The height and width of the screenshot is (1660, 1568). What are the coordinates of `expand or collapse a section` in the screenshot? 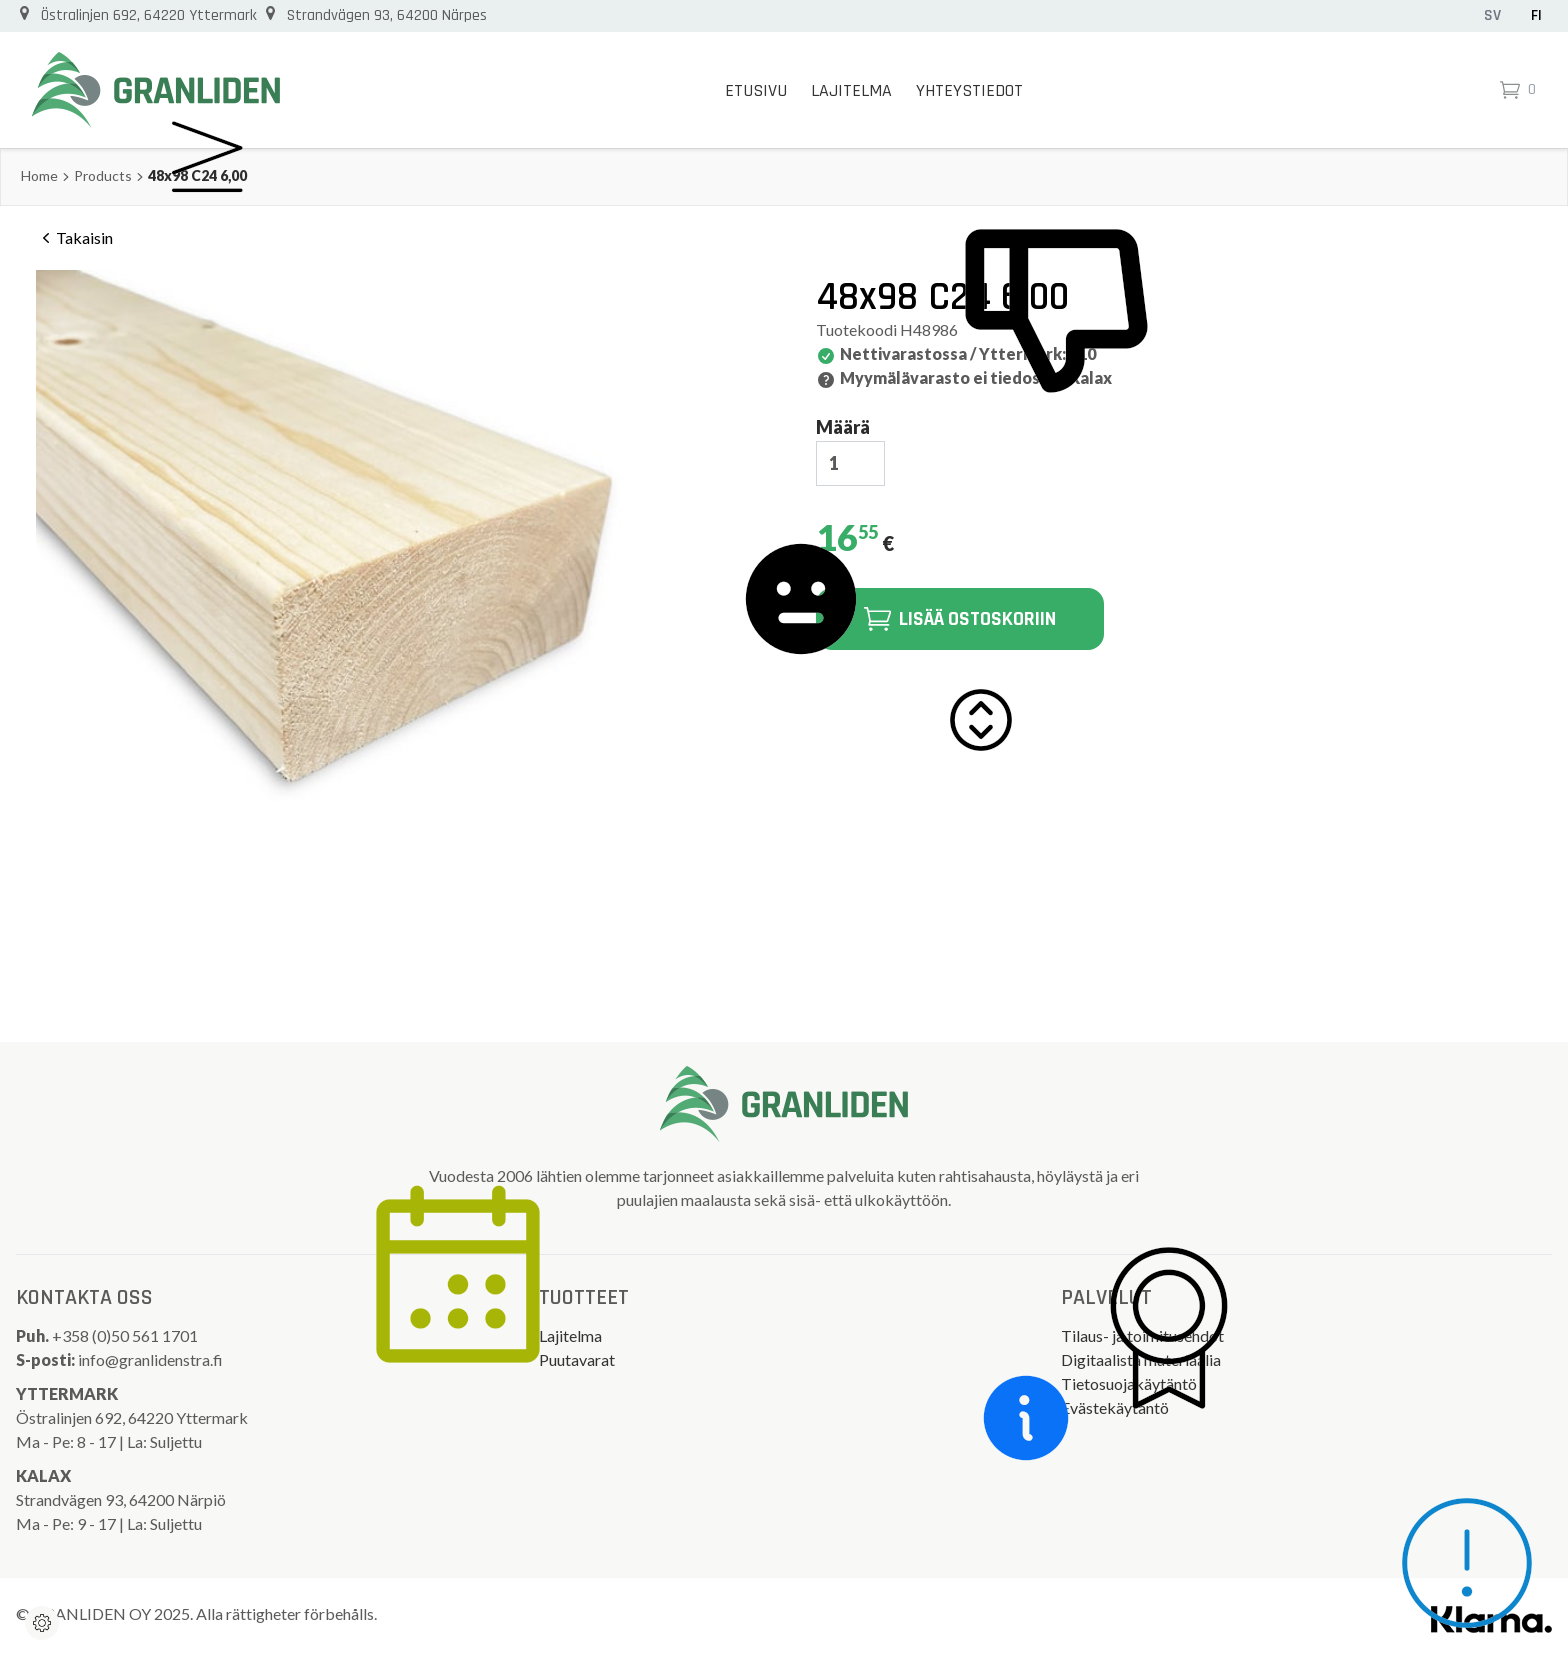 It's located at (981, 720).